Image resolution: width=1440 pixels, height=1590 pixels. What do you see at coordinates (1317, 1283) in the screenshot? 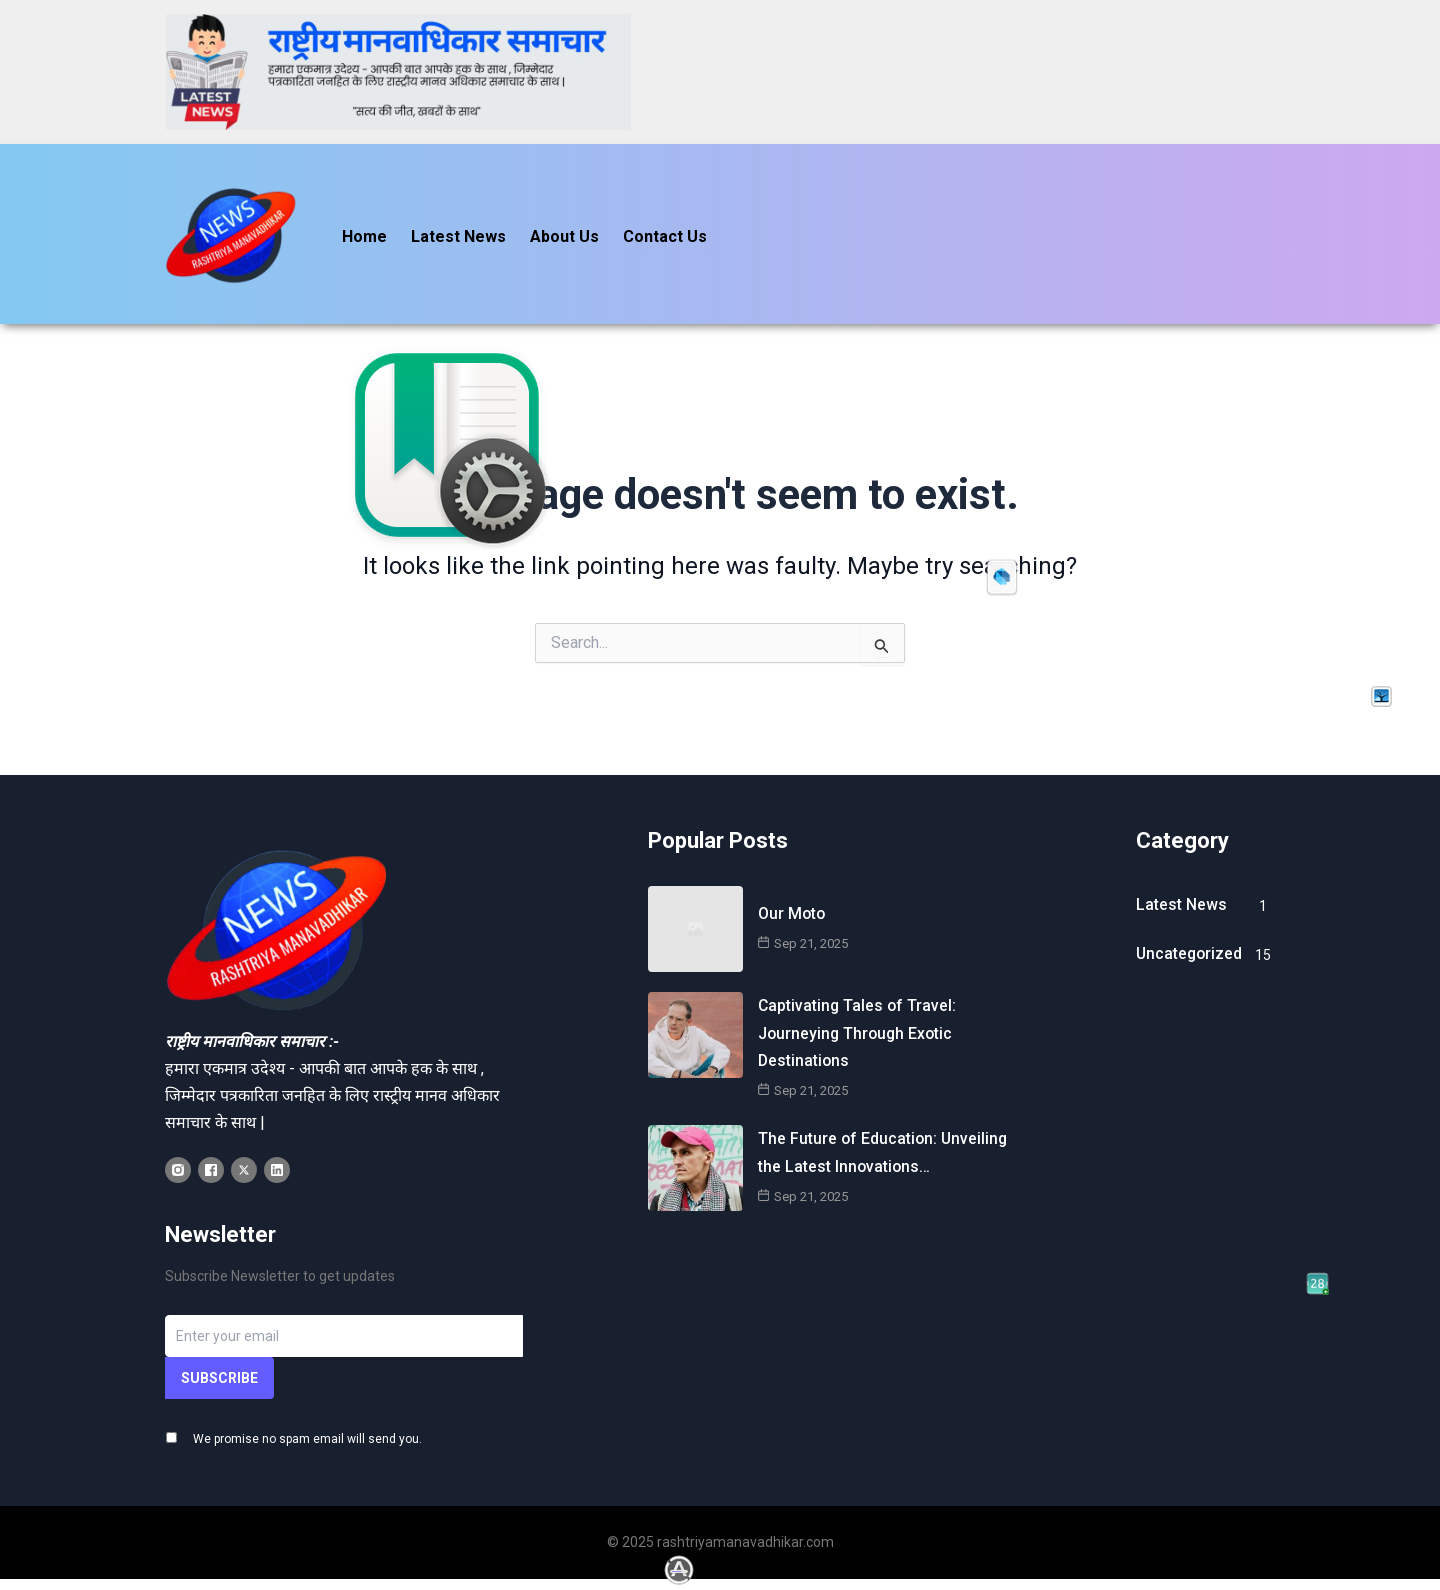
I see `create a new calendar appointment` at bounding box center [1317, 1283].